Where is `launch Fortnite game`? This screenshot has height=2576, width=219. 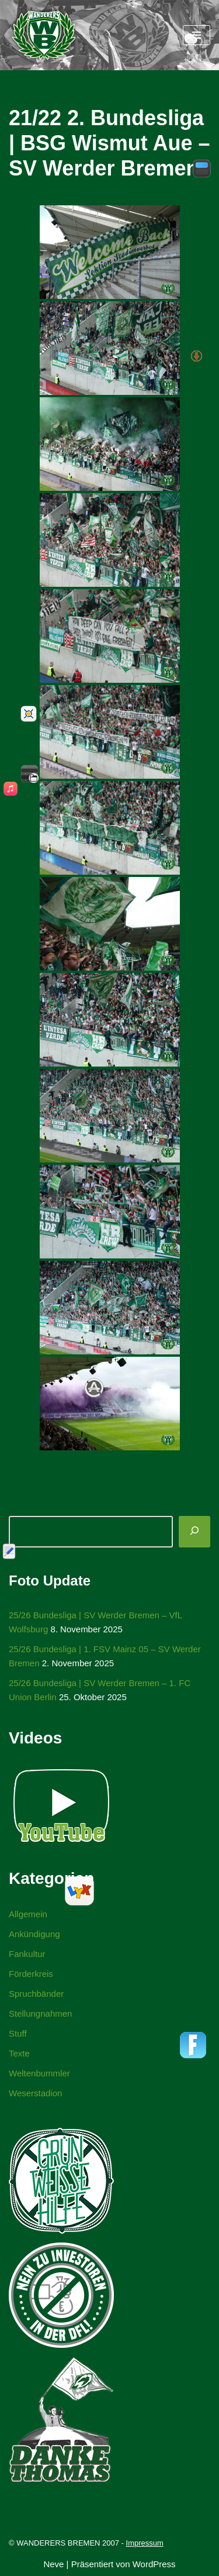 launch Fortnite game is located at coordinates (193, 2045).